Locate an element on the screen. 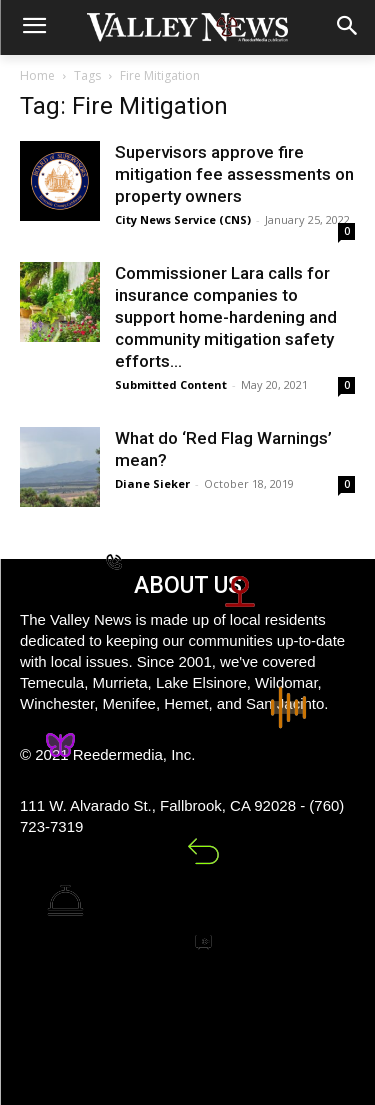  access secure storage or vault is located at coordinates (203, 941).